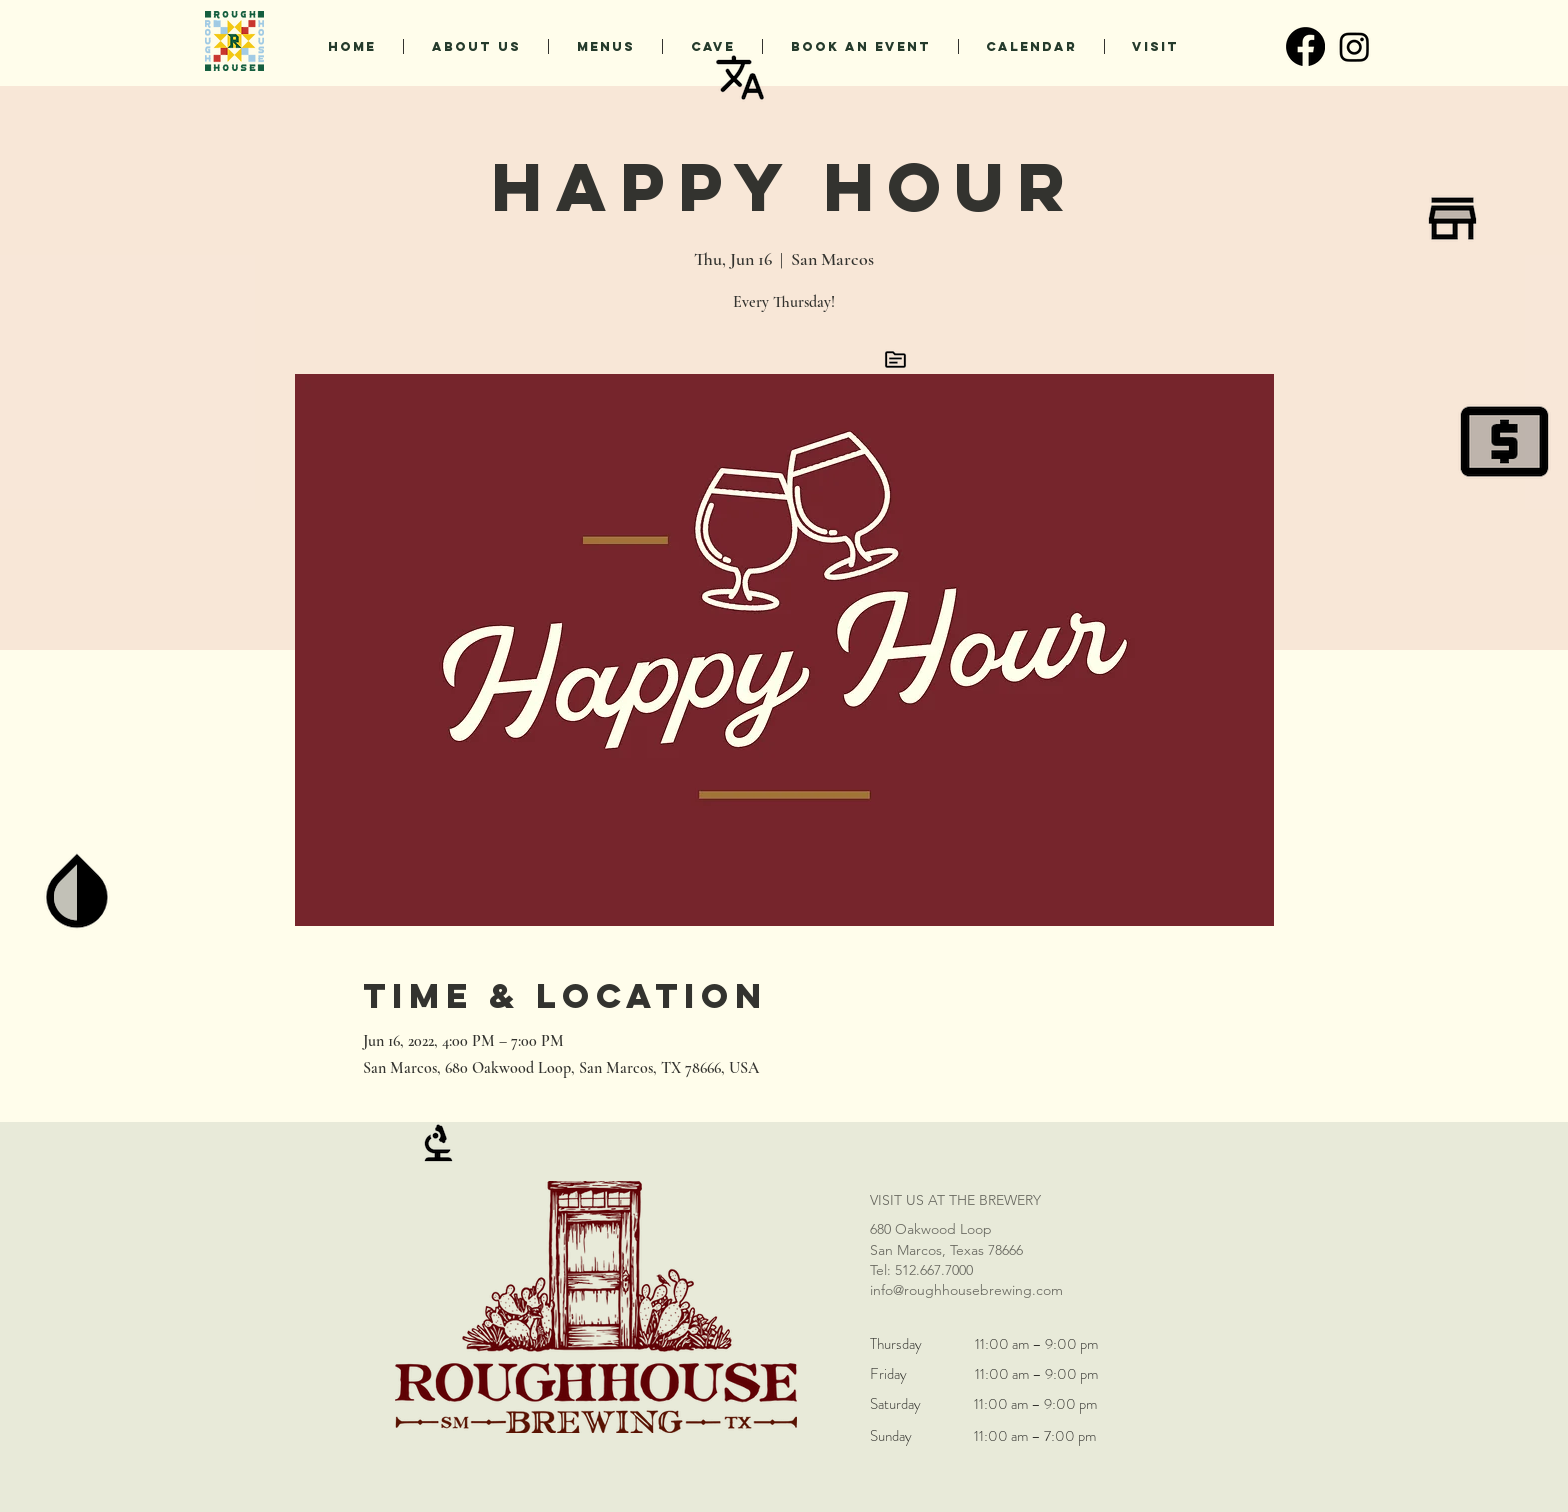 The image size is (1568, 1512). Describe the element at coordinates (740, 77) in the screenshot. I see `translate text to another language` at that location.